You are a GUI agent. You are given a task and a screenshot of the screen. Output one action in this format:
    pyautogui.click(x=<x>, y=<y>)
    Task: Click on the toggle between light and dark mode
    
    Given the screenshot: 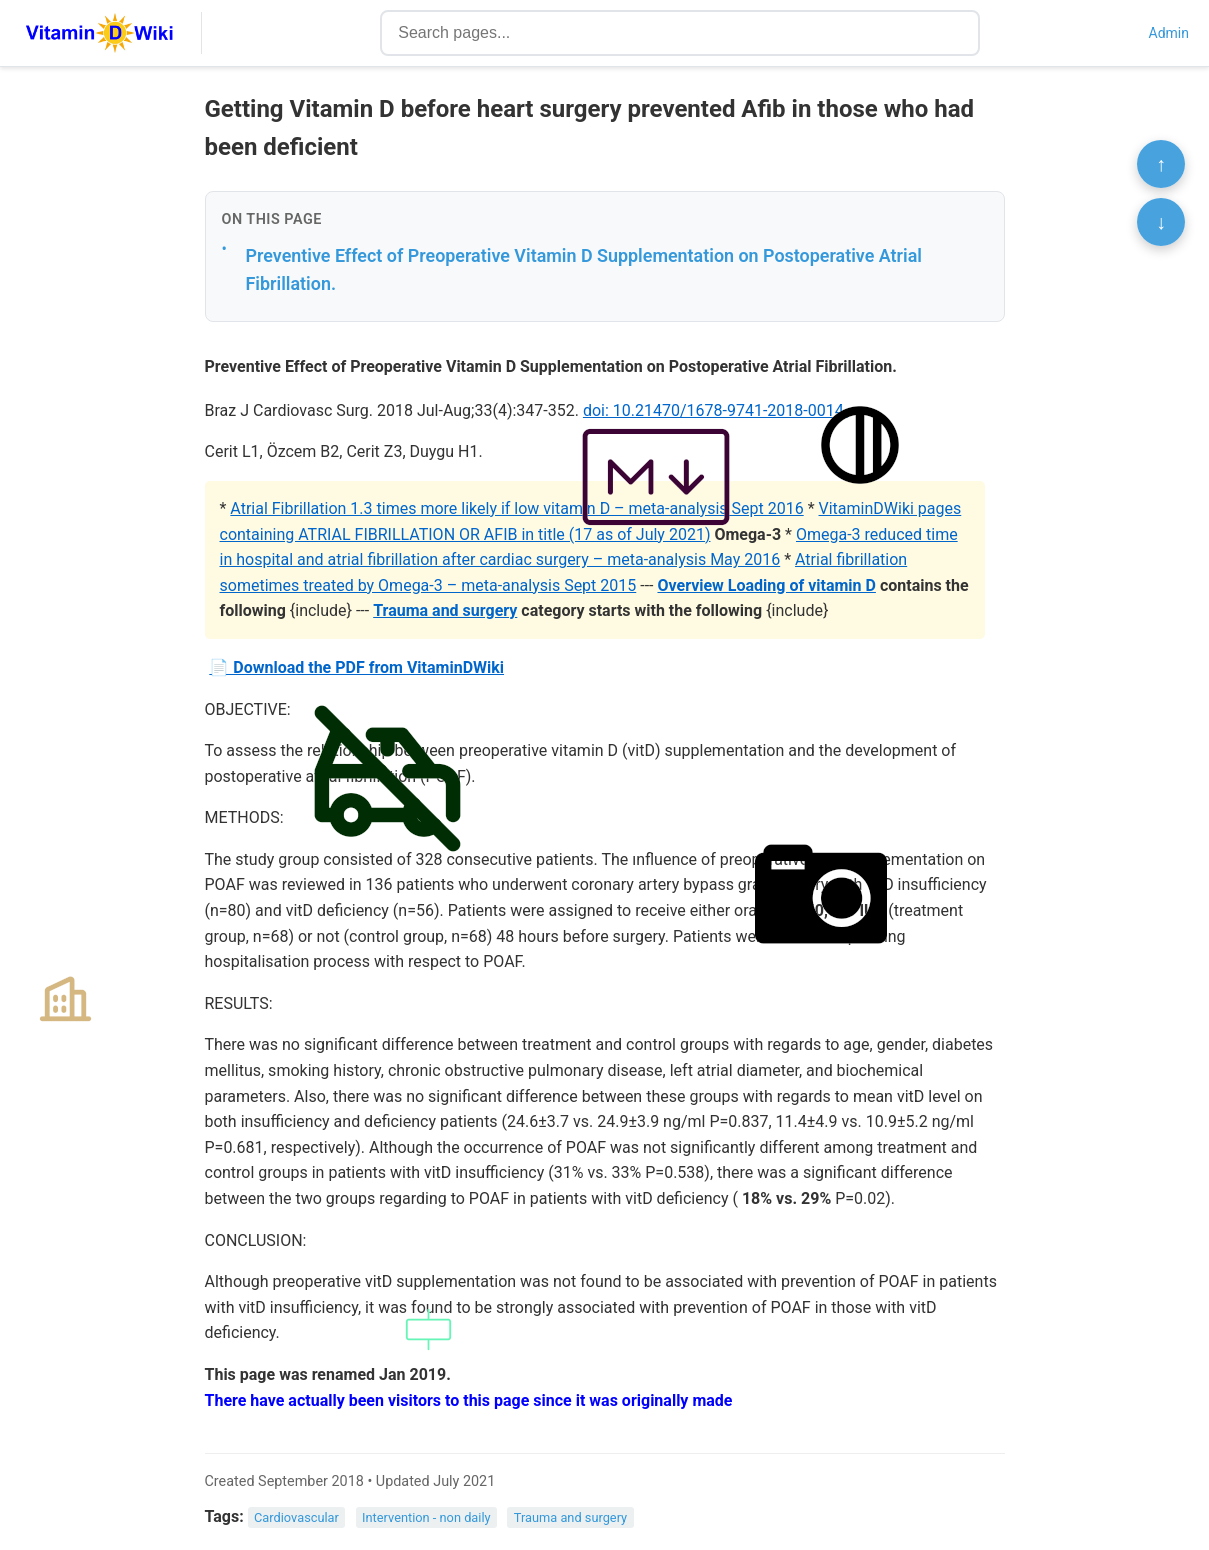 What is the action you would take?
    pyautogui.click(x=860, y=445)
    